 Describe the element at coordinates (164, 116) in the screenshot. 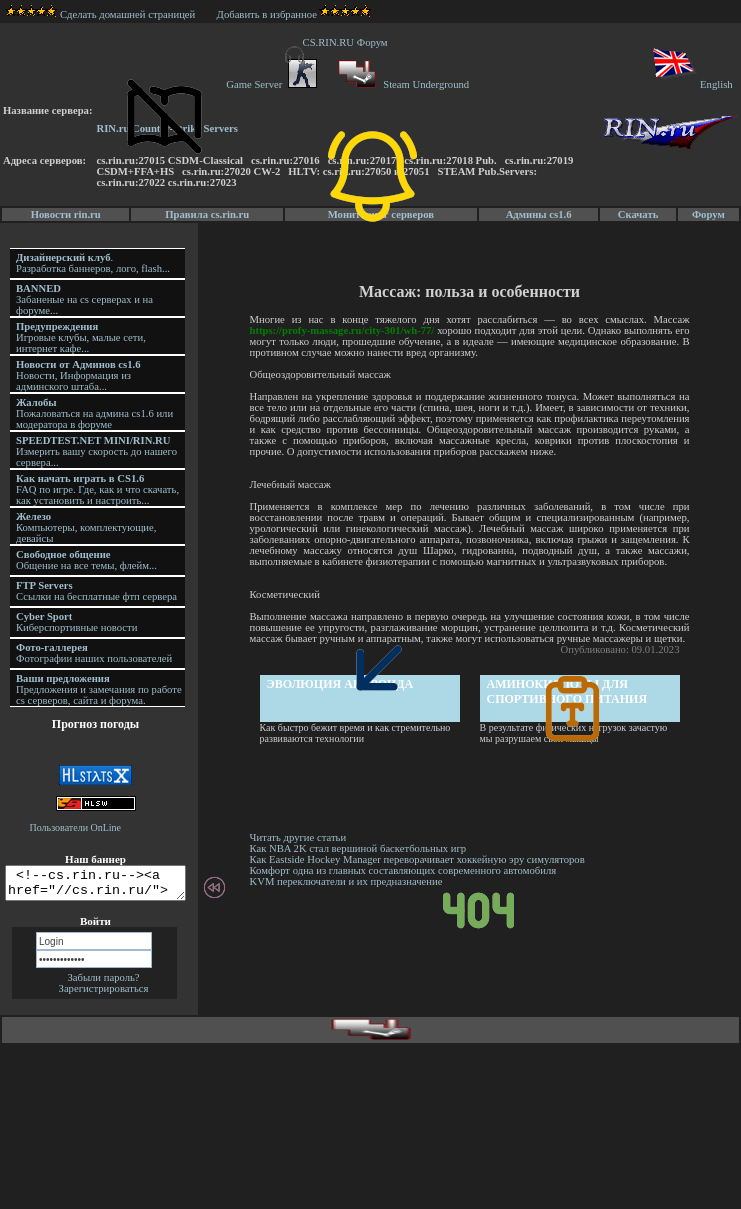

I see `book unavailable or not found` at that location.